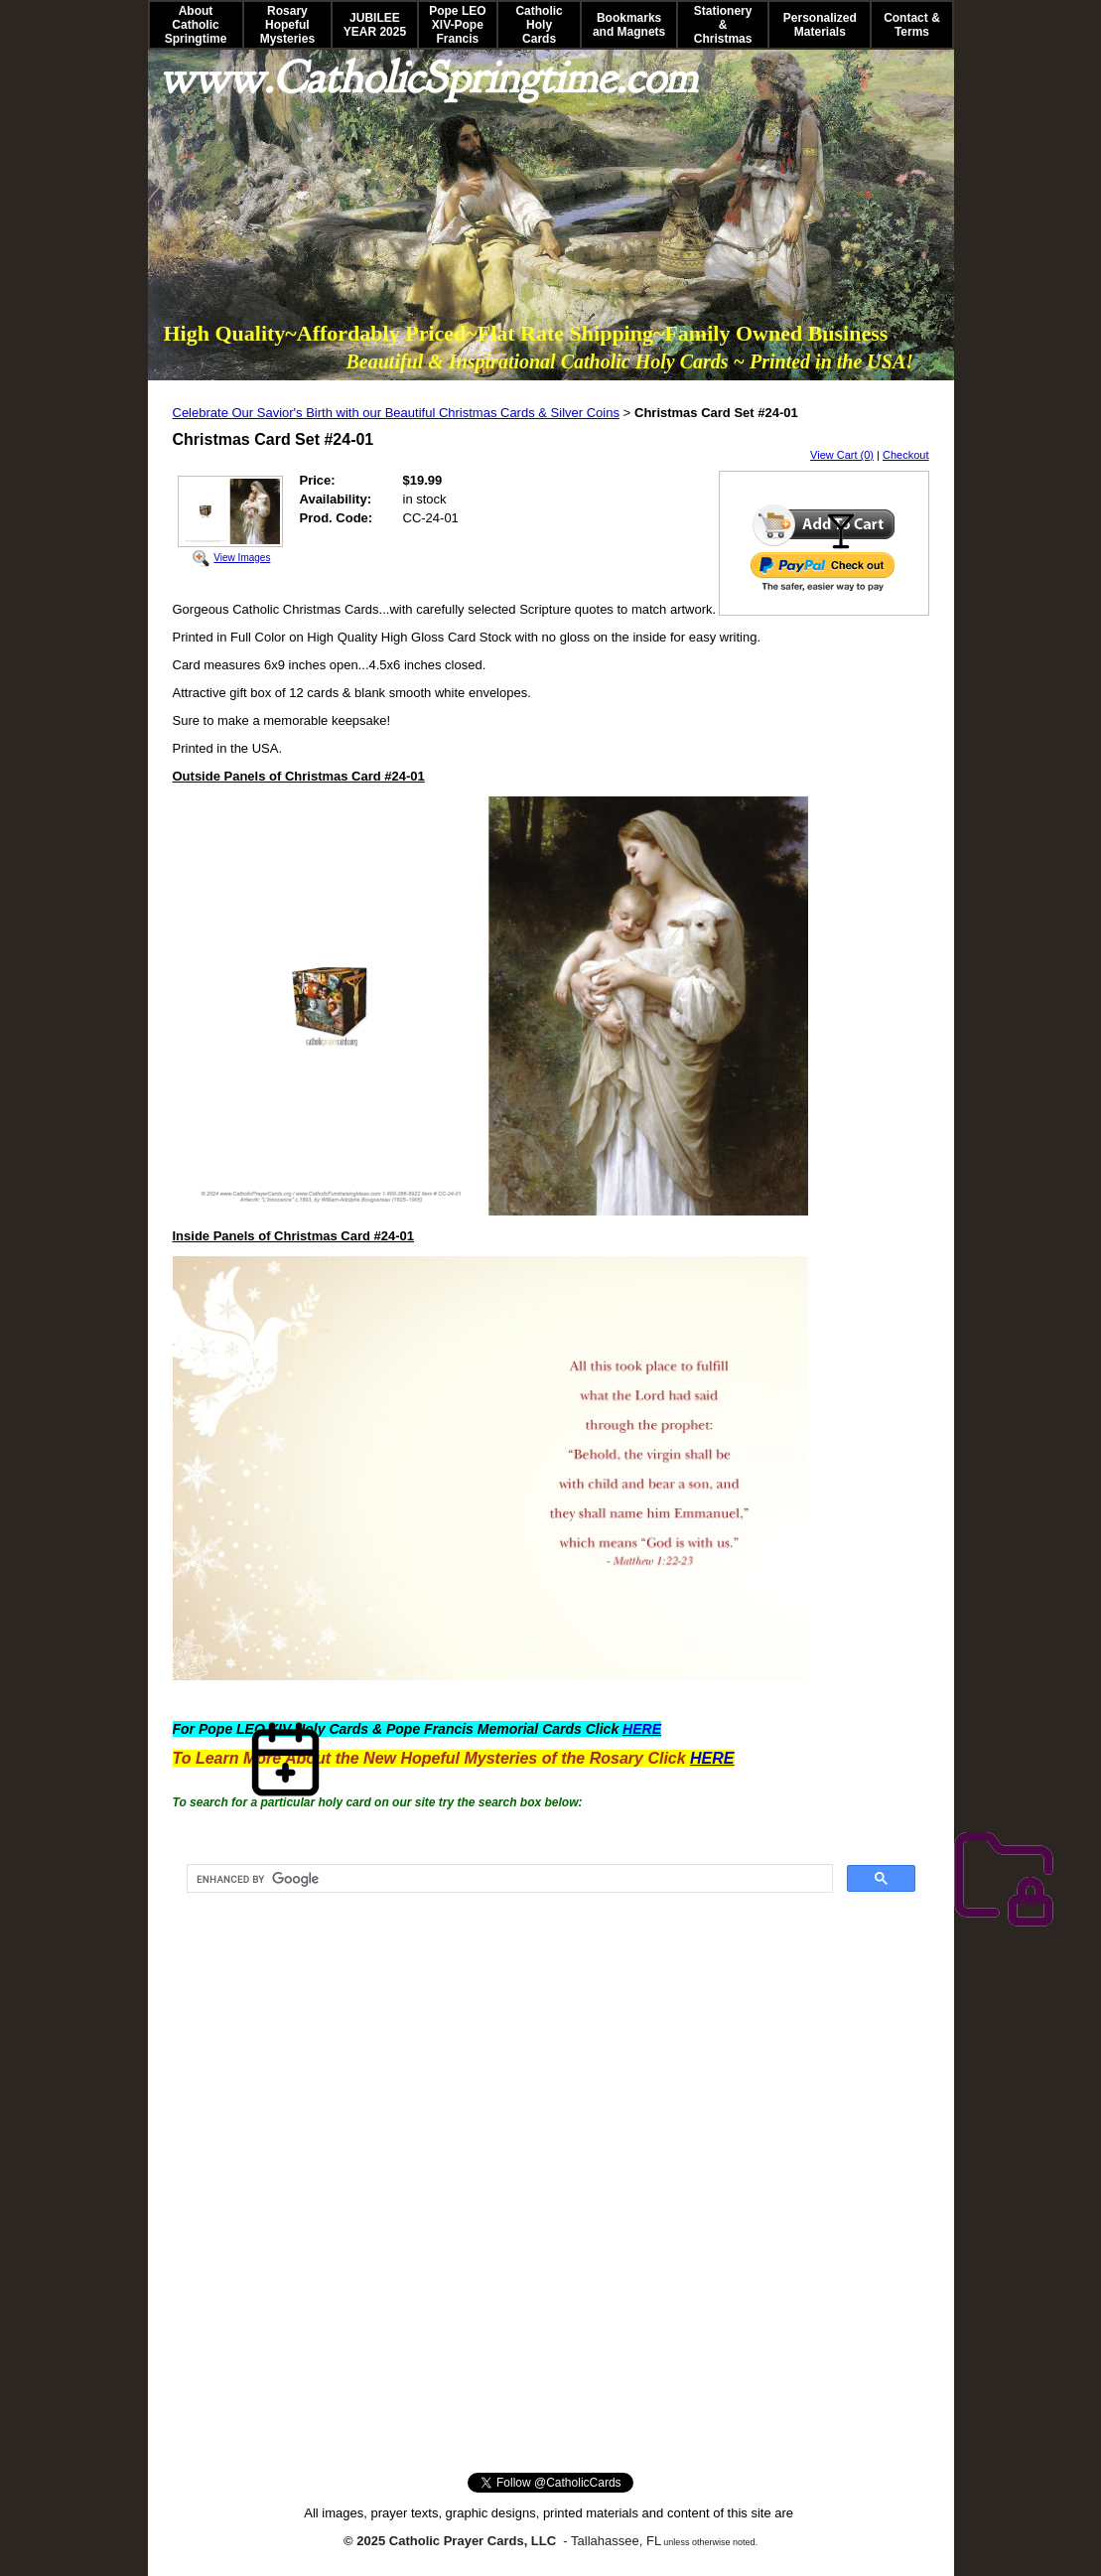  What do you see at coordinates (1004, 1877) in the screenshot?
I see `access a password-protected folder` at bounding box center [1004, 1877].